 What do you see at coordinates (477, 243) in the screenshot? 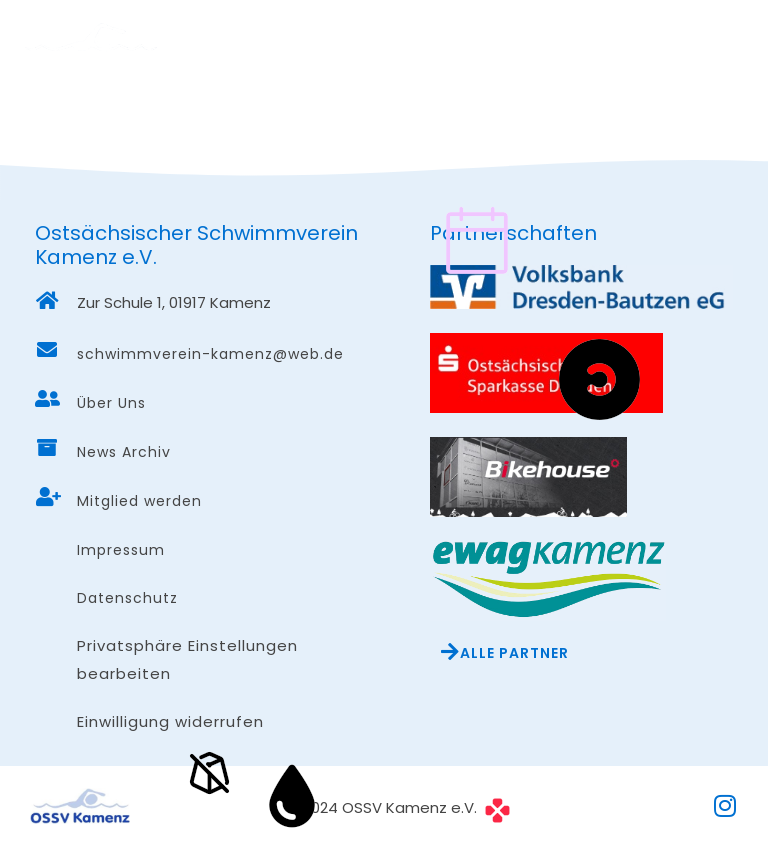
I see `view calendar` at bounding box center [477, 243].